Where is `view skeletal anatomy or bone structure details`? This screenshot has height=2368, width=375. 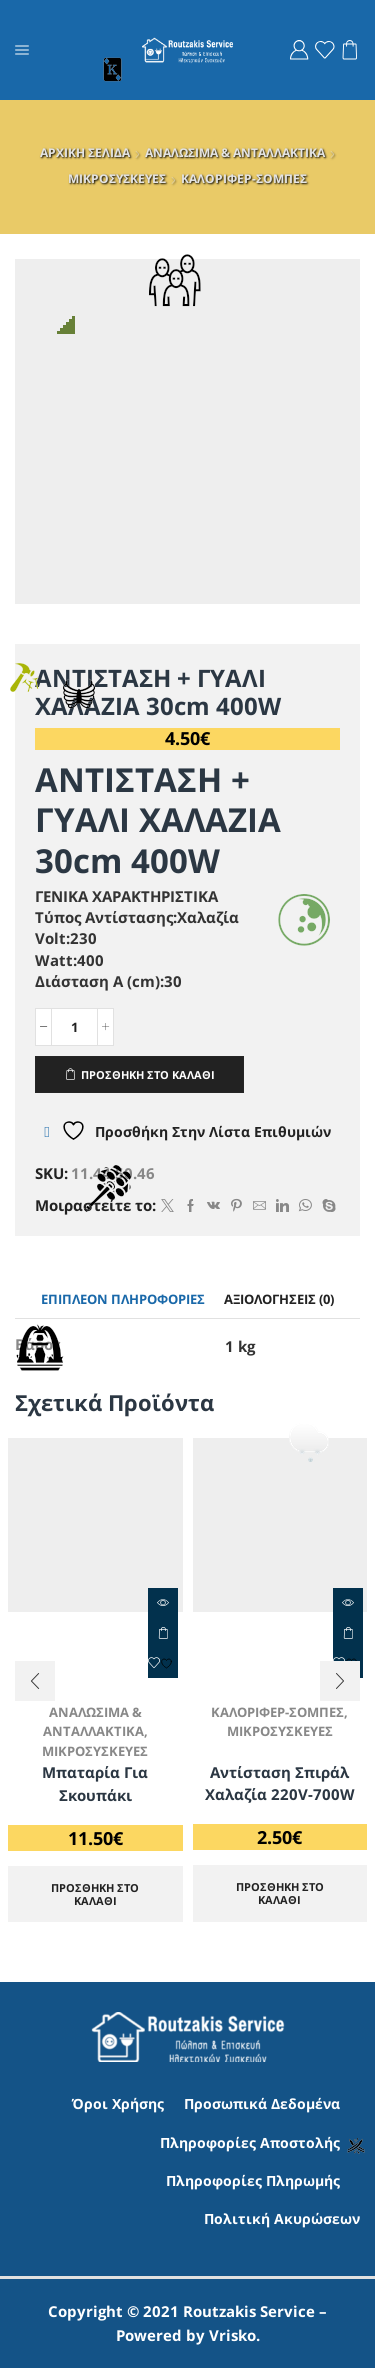
view skeletal anatomy or bone structure details is located at coordinates (79, 694).